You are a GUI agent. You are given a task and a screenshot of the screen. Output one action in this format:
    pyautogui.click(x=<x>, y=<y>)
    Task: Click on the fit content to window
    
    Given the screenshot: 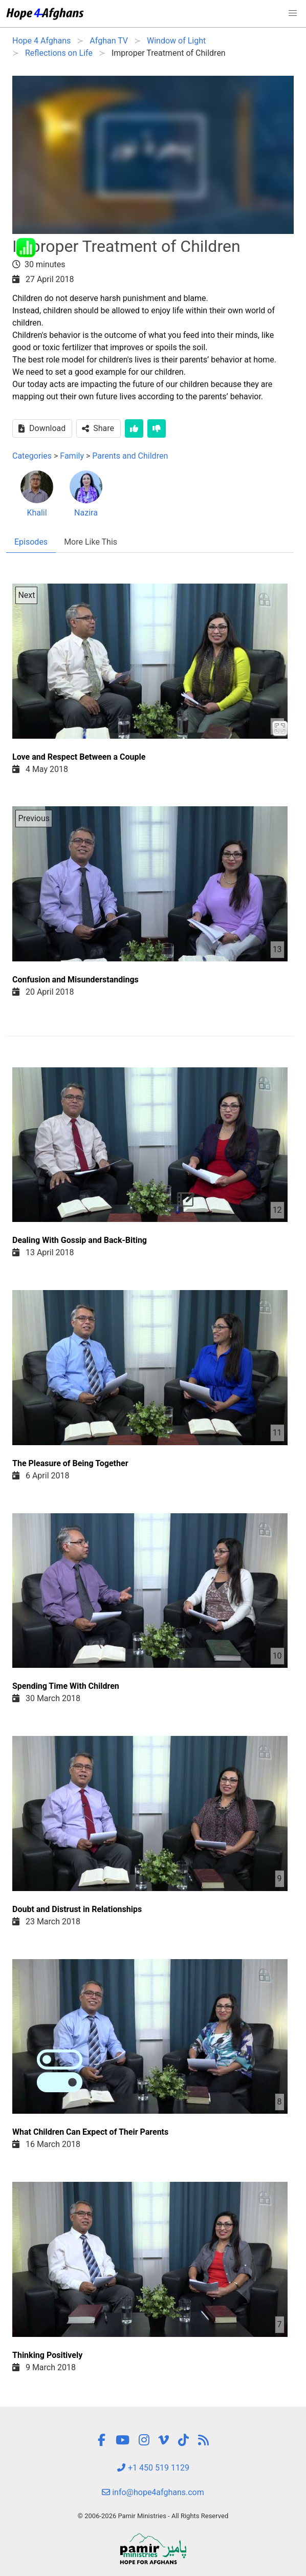 What is the action you would take?
    pyautogui.click(x=280, y=728)
    